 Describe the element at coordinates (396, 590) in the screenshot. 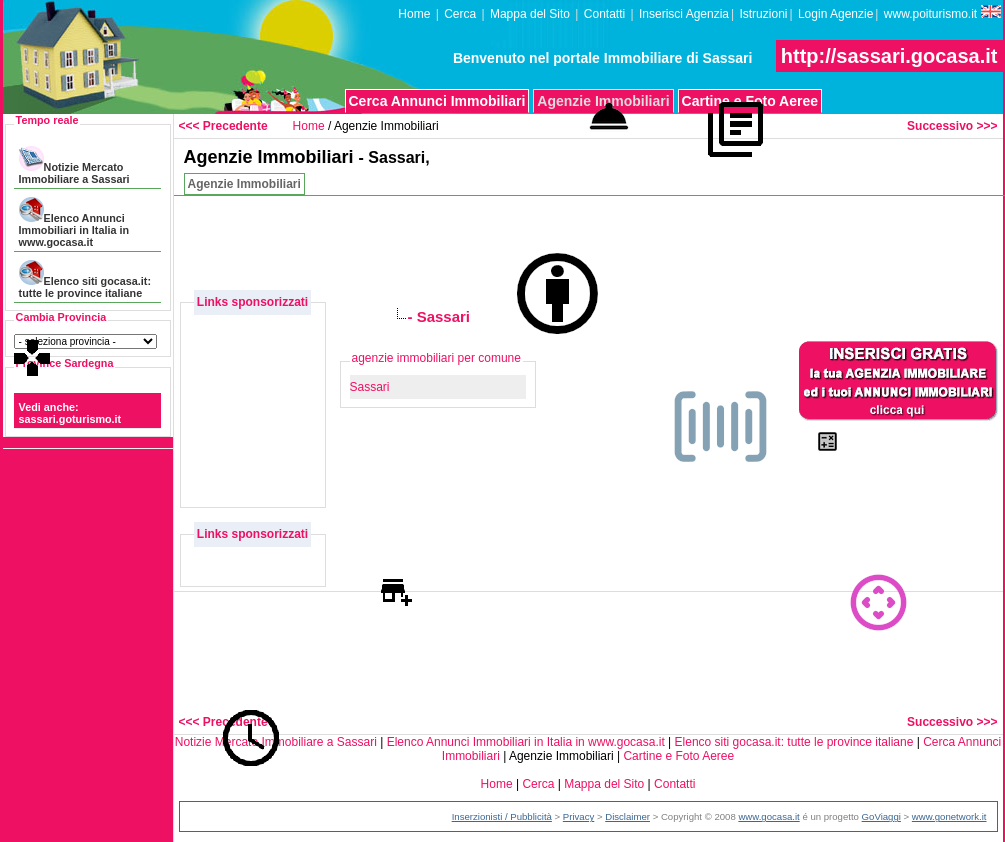

I see `add a new business location` at that location.